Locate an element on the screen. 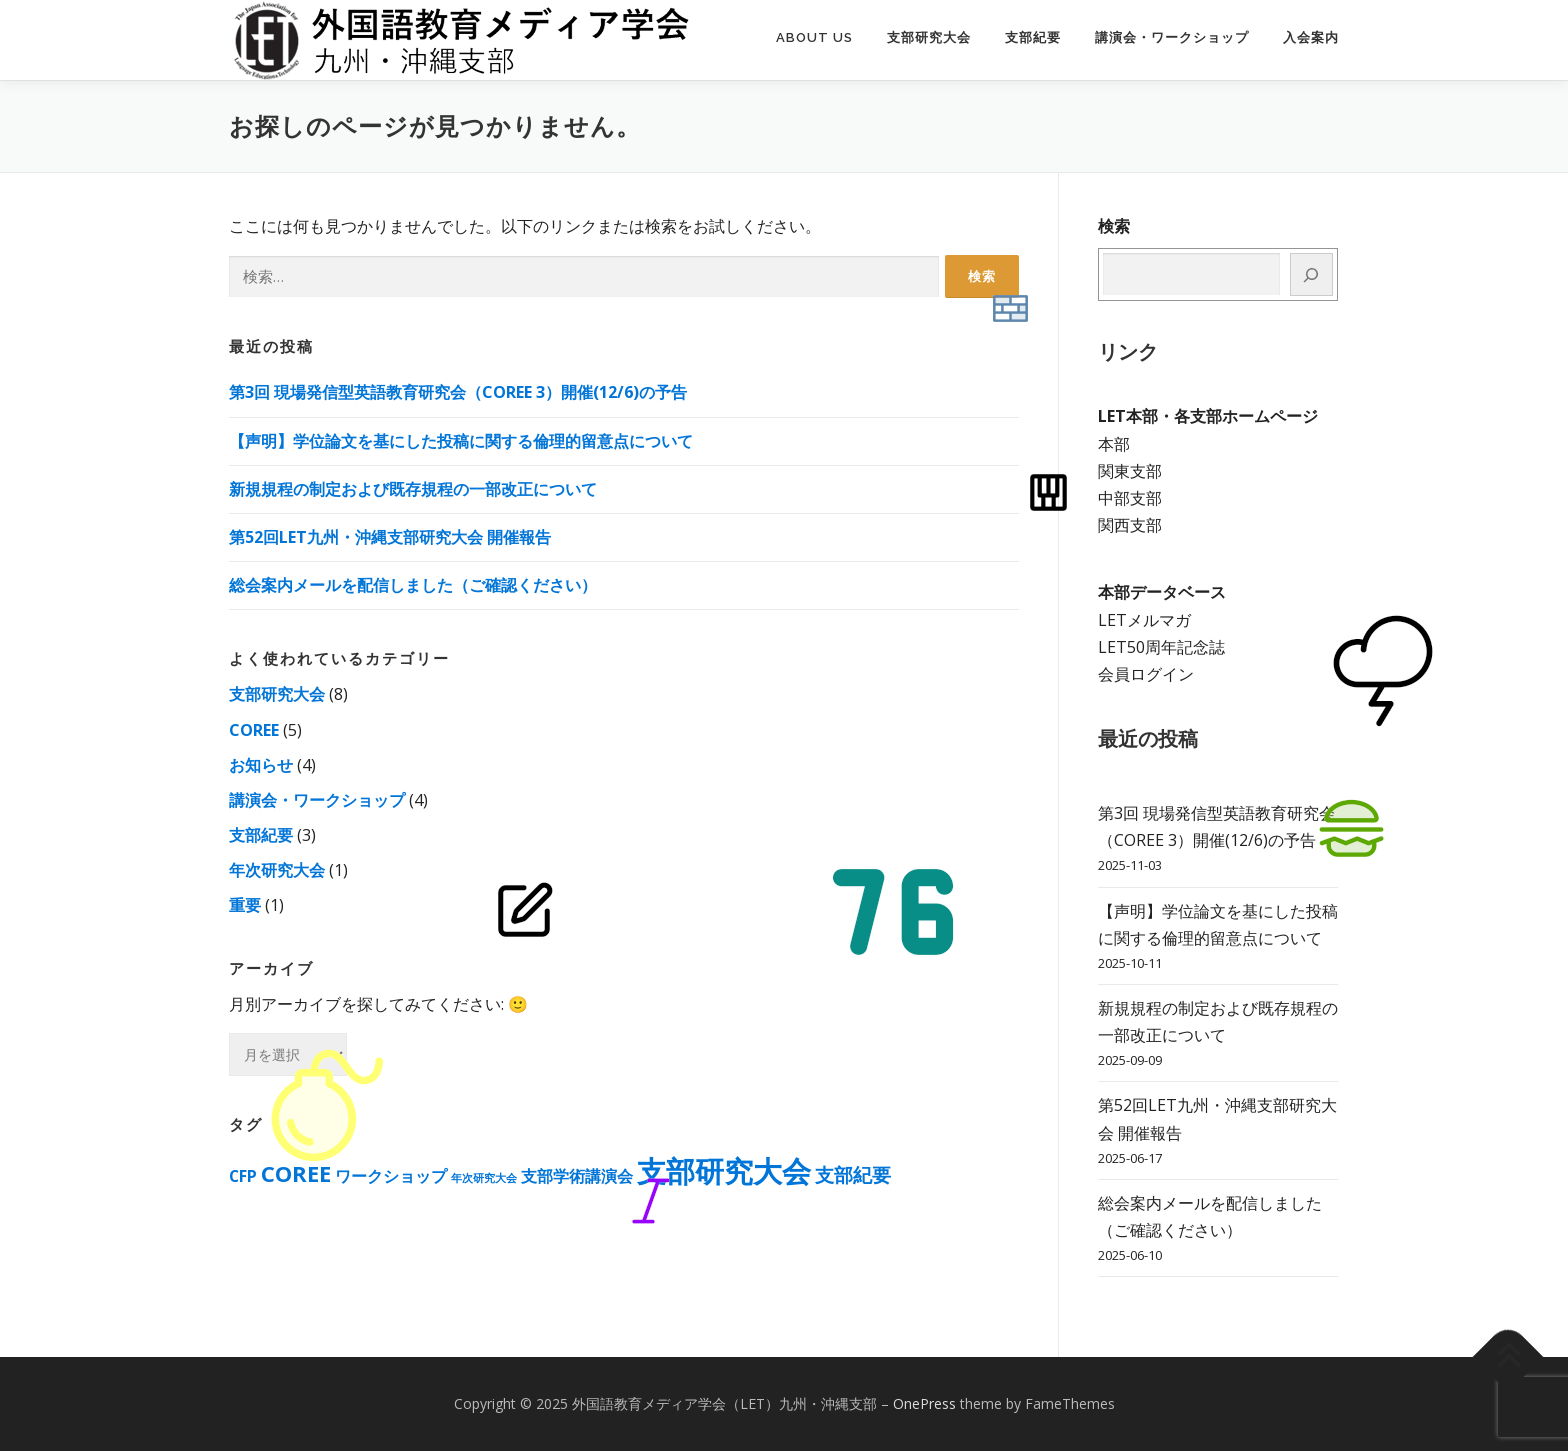 Image resolution: width=1568 pixels, height=1451 pixels. view food or restaurant options is located at coordinates (1351, 829).